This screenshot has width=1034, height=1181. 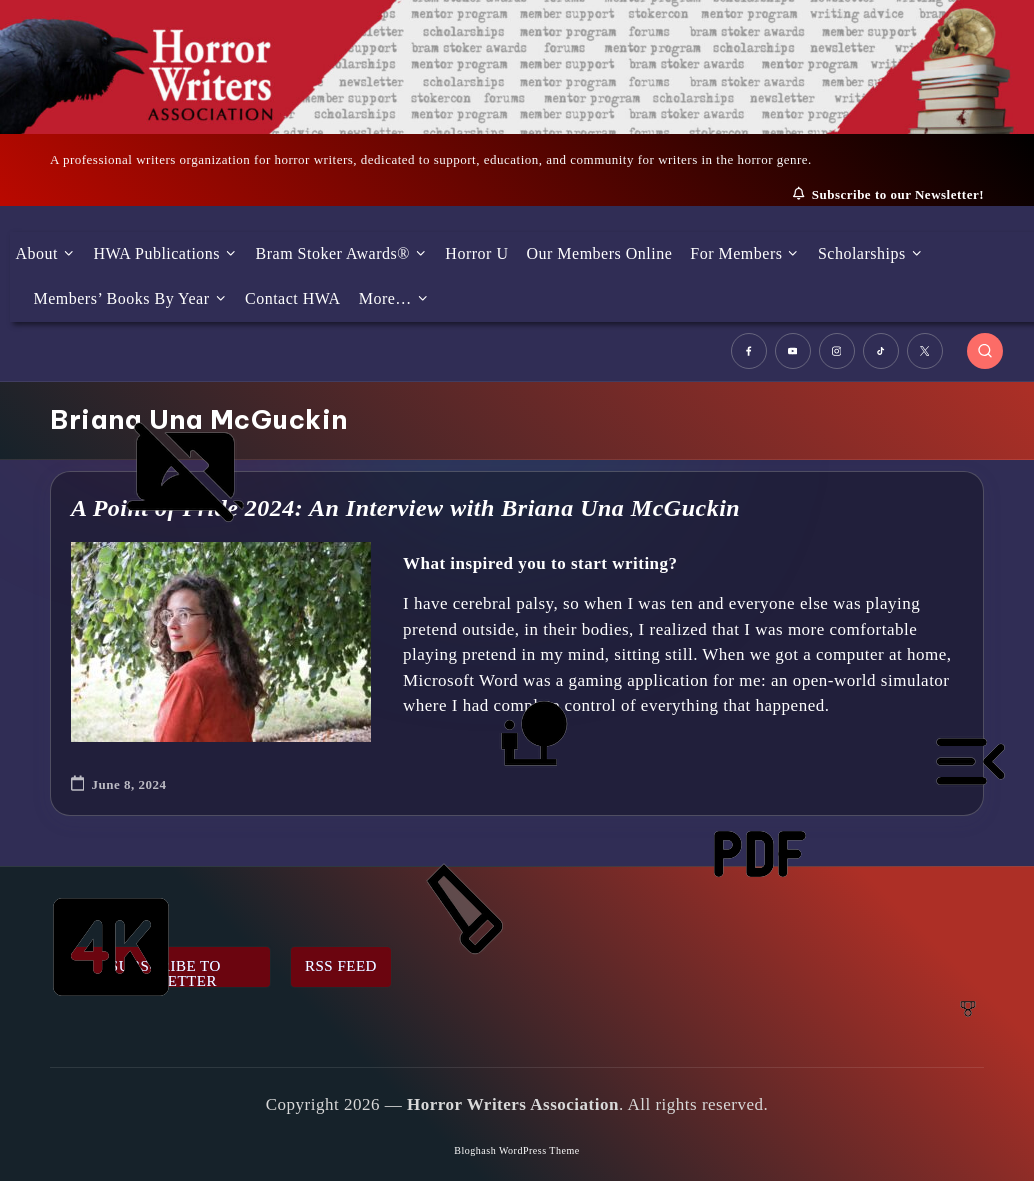 What do you see at coordinates (534, 733) in the screenshot?
I see `view outdoor or nature-related content` at bounding box center [534, 733].